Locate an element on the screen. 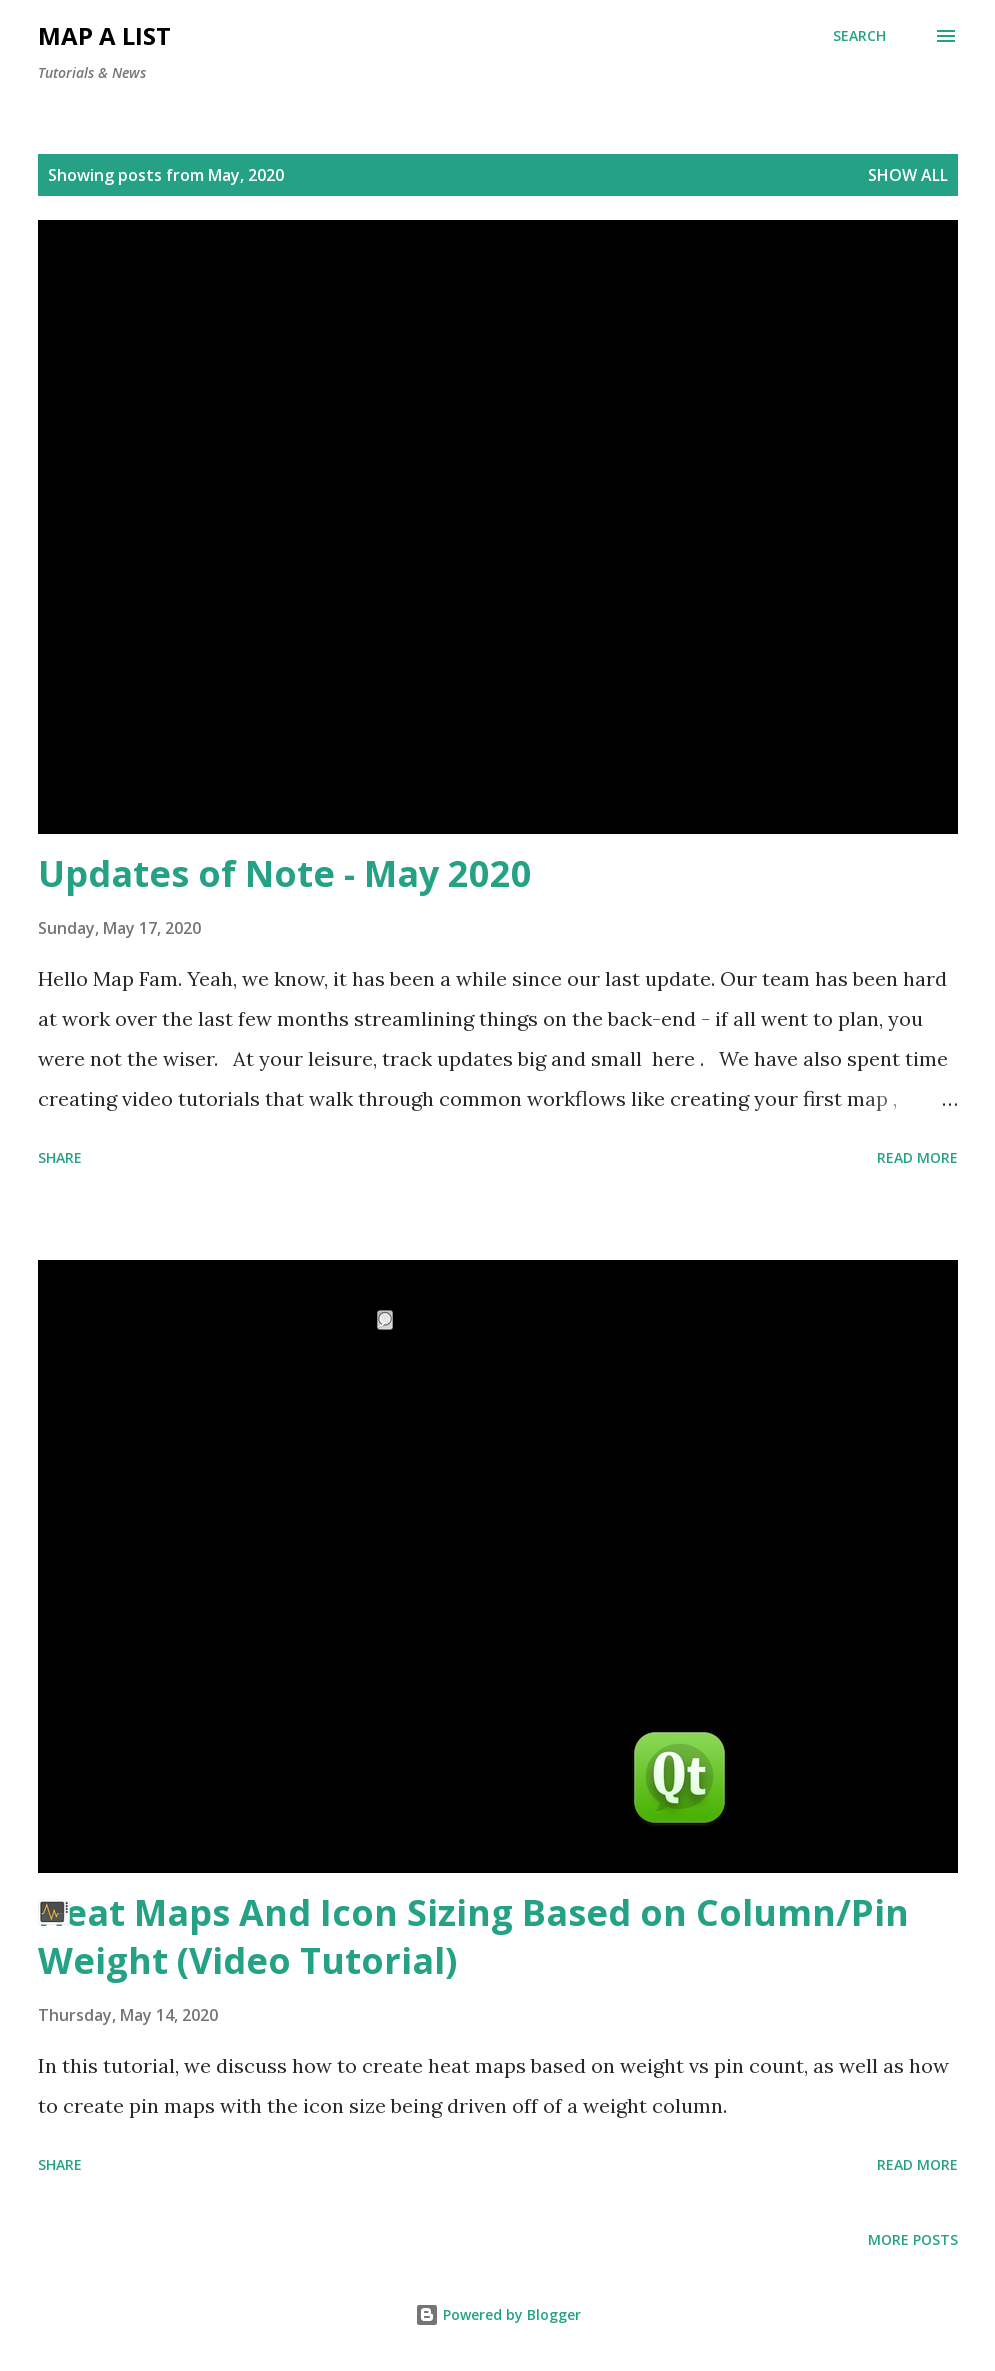  open qt linguist translation tool is located at coordinates (679, 1777).